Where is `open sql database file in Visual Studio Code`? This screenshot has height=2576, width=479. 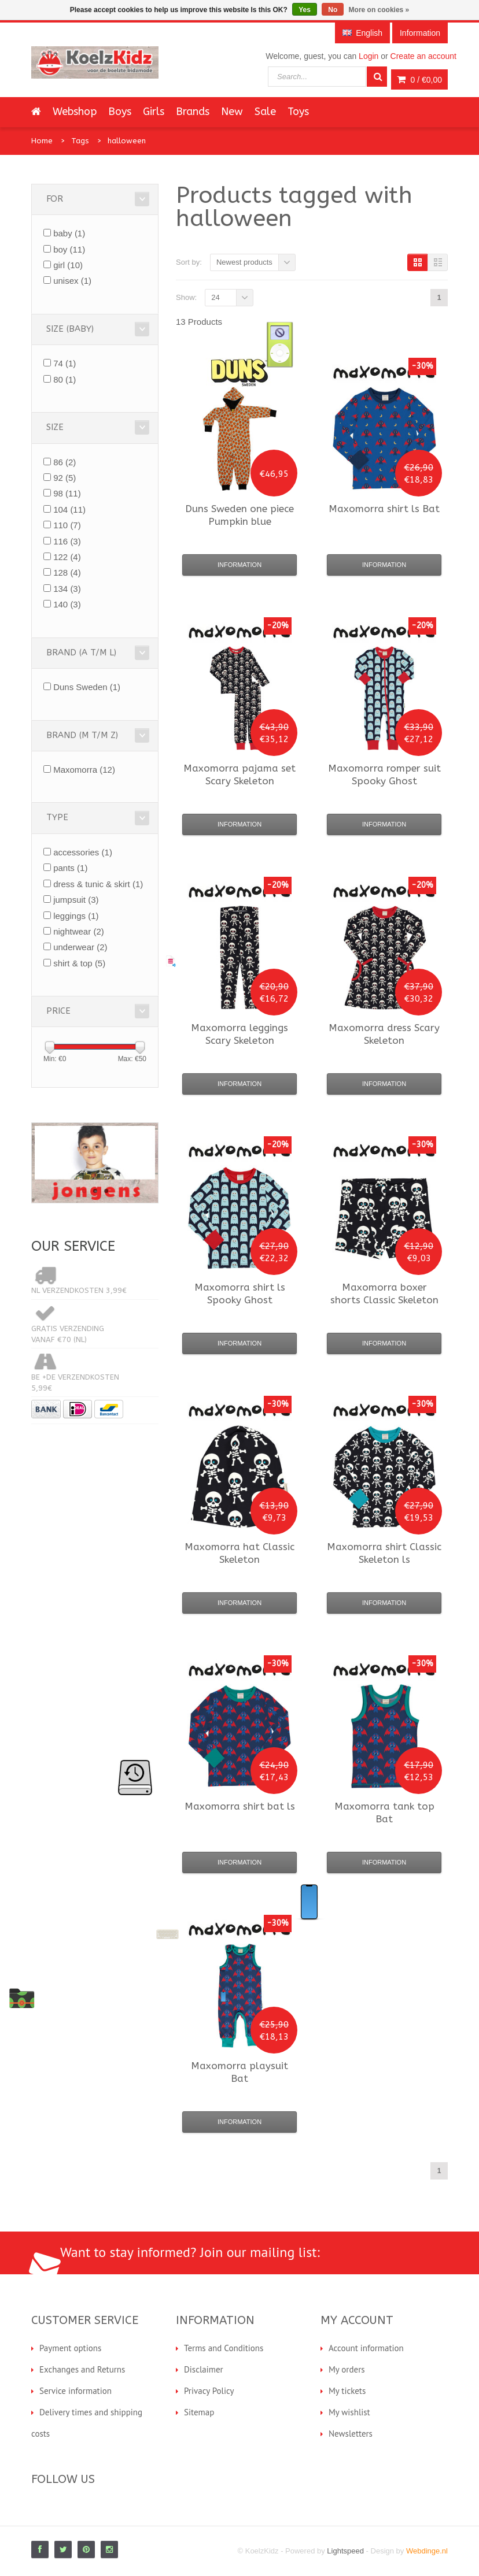 open sql database file in Visual Studio Code is located at coordinates (171, 961).